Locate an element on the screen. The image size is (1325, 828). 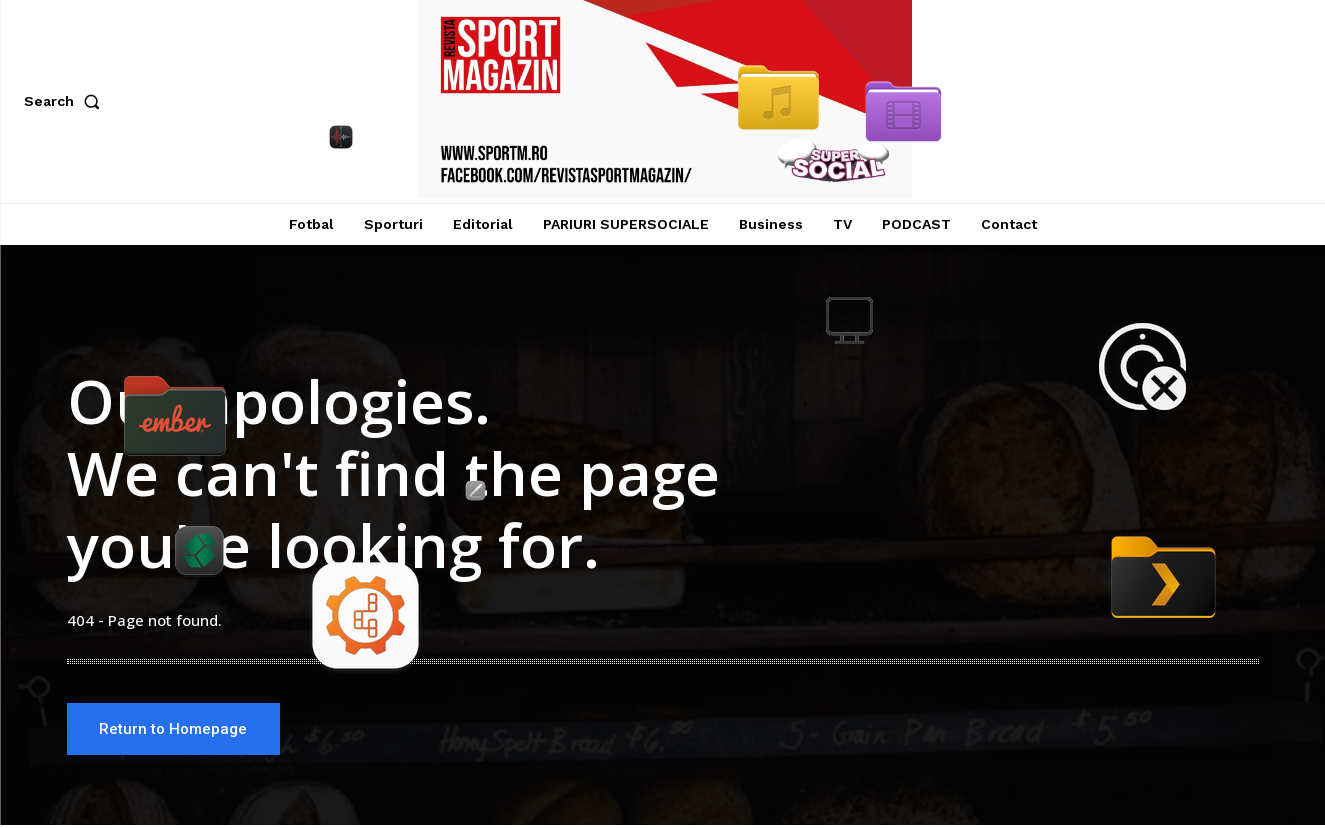
open btrfs assistant for managing btrfs filesystem snapshots is located at coordinates (365, 615).